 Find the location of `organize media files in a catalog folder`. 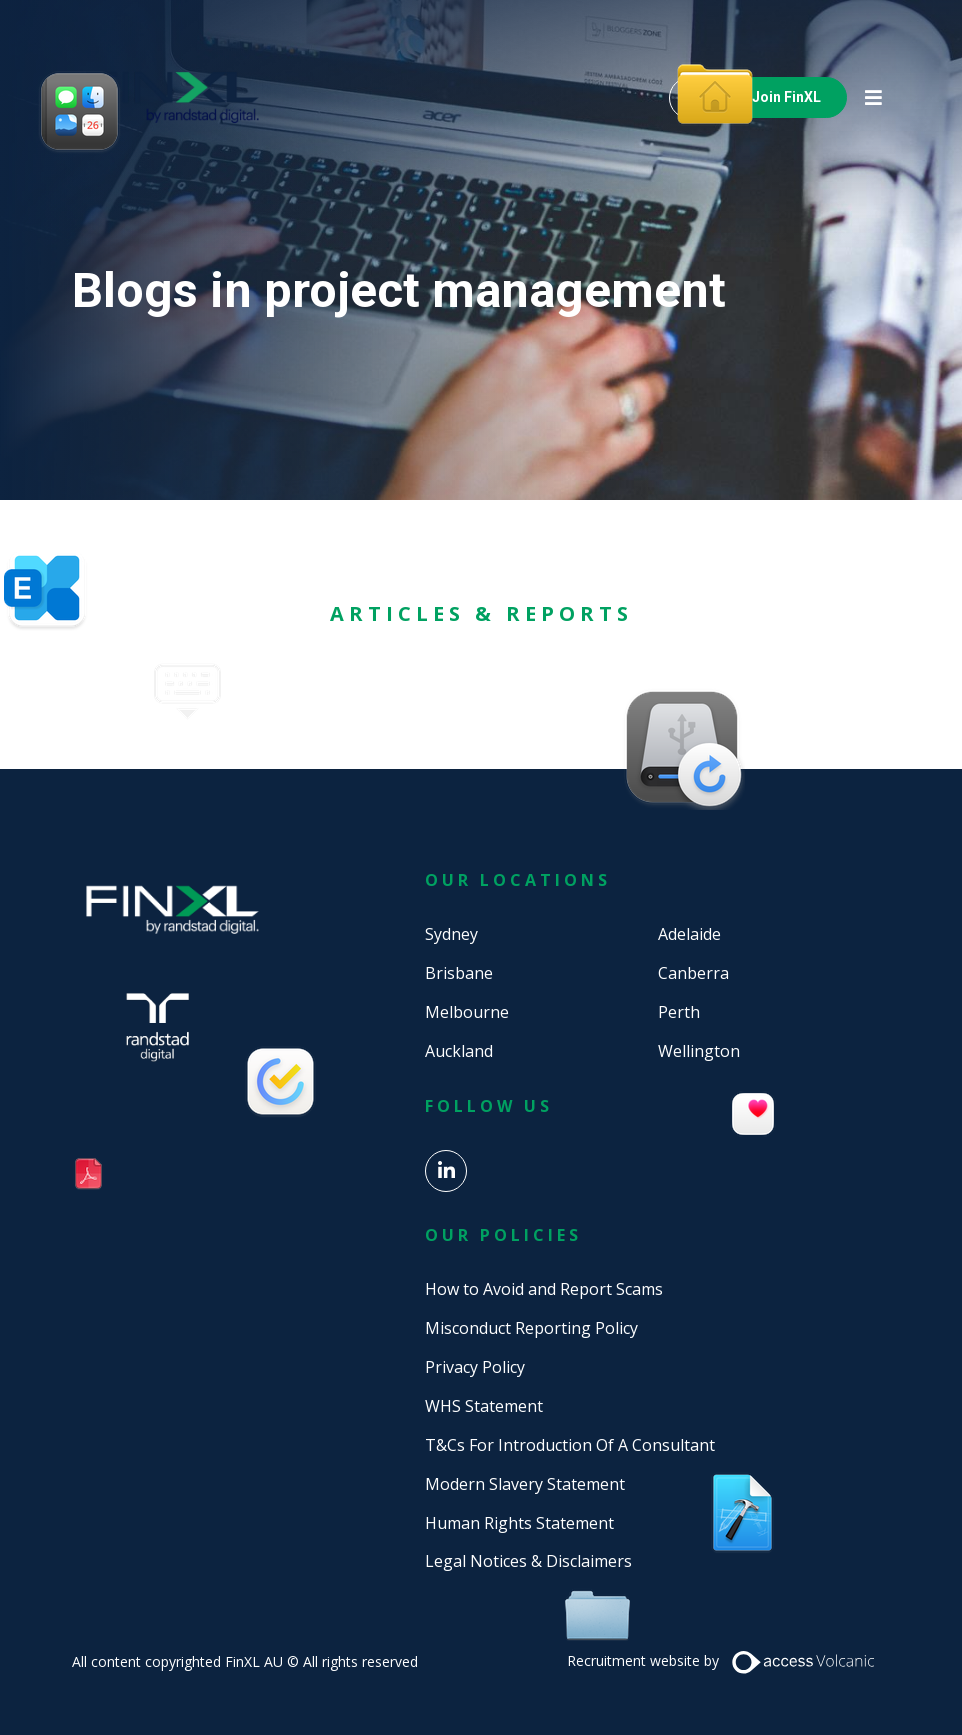

organize media files in a catalog folder is located at coordinates (597, 1615).